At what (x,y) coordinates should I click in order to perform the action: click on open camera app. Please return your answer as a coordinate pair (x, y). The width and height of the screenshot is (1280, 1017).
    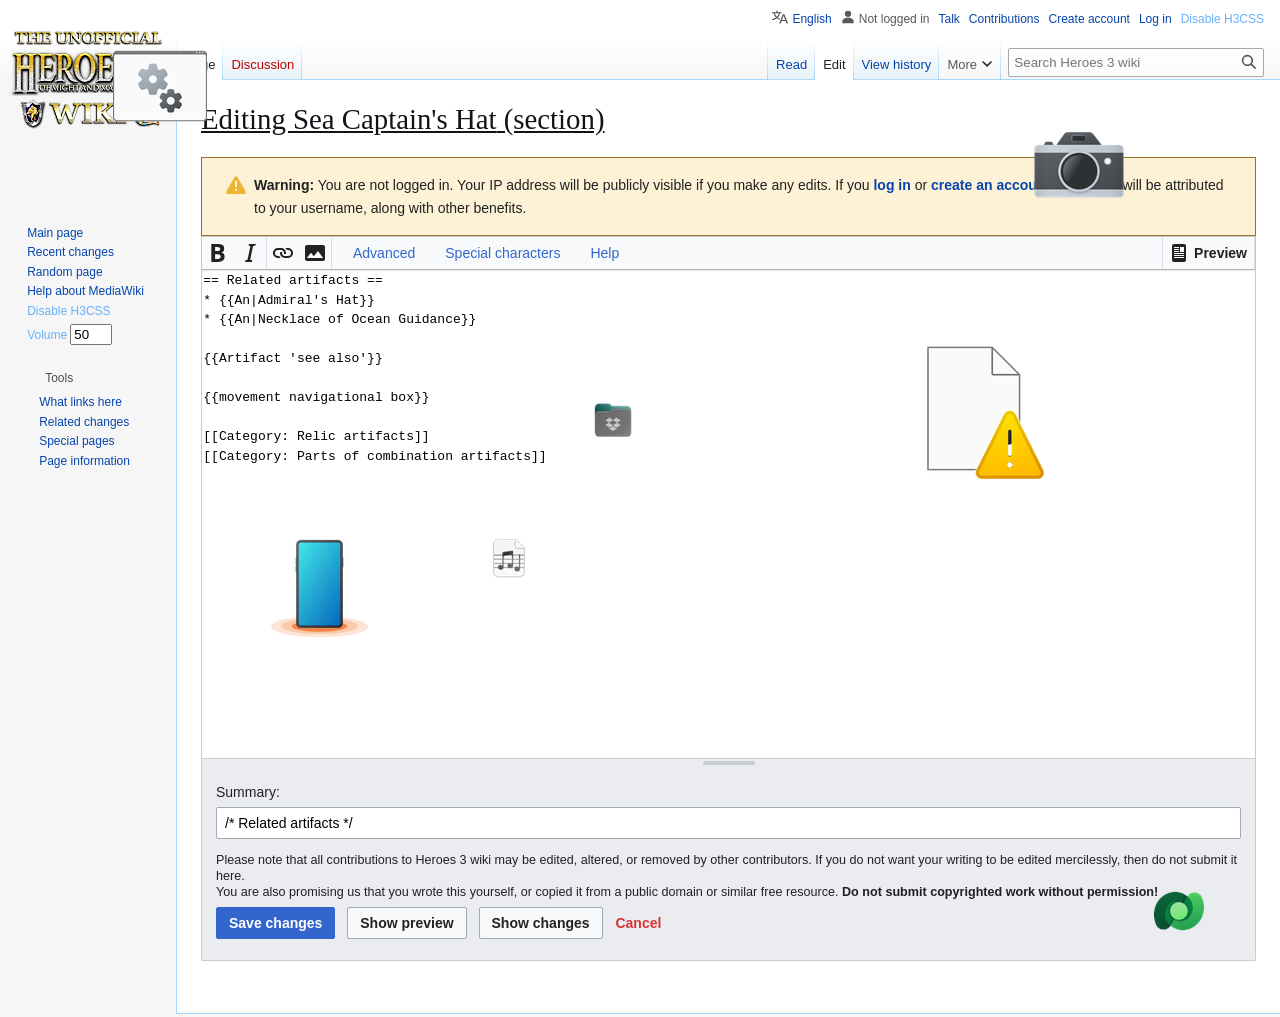
    Looking at the image, I should click on (1079, 164).